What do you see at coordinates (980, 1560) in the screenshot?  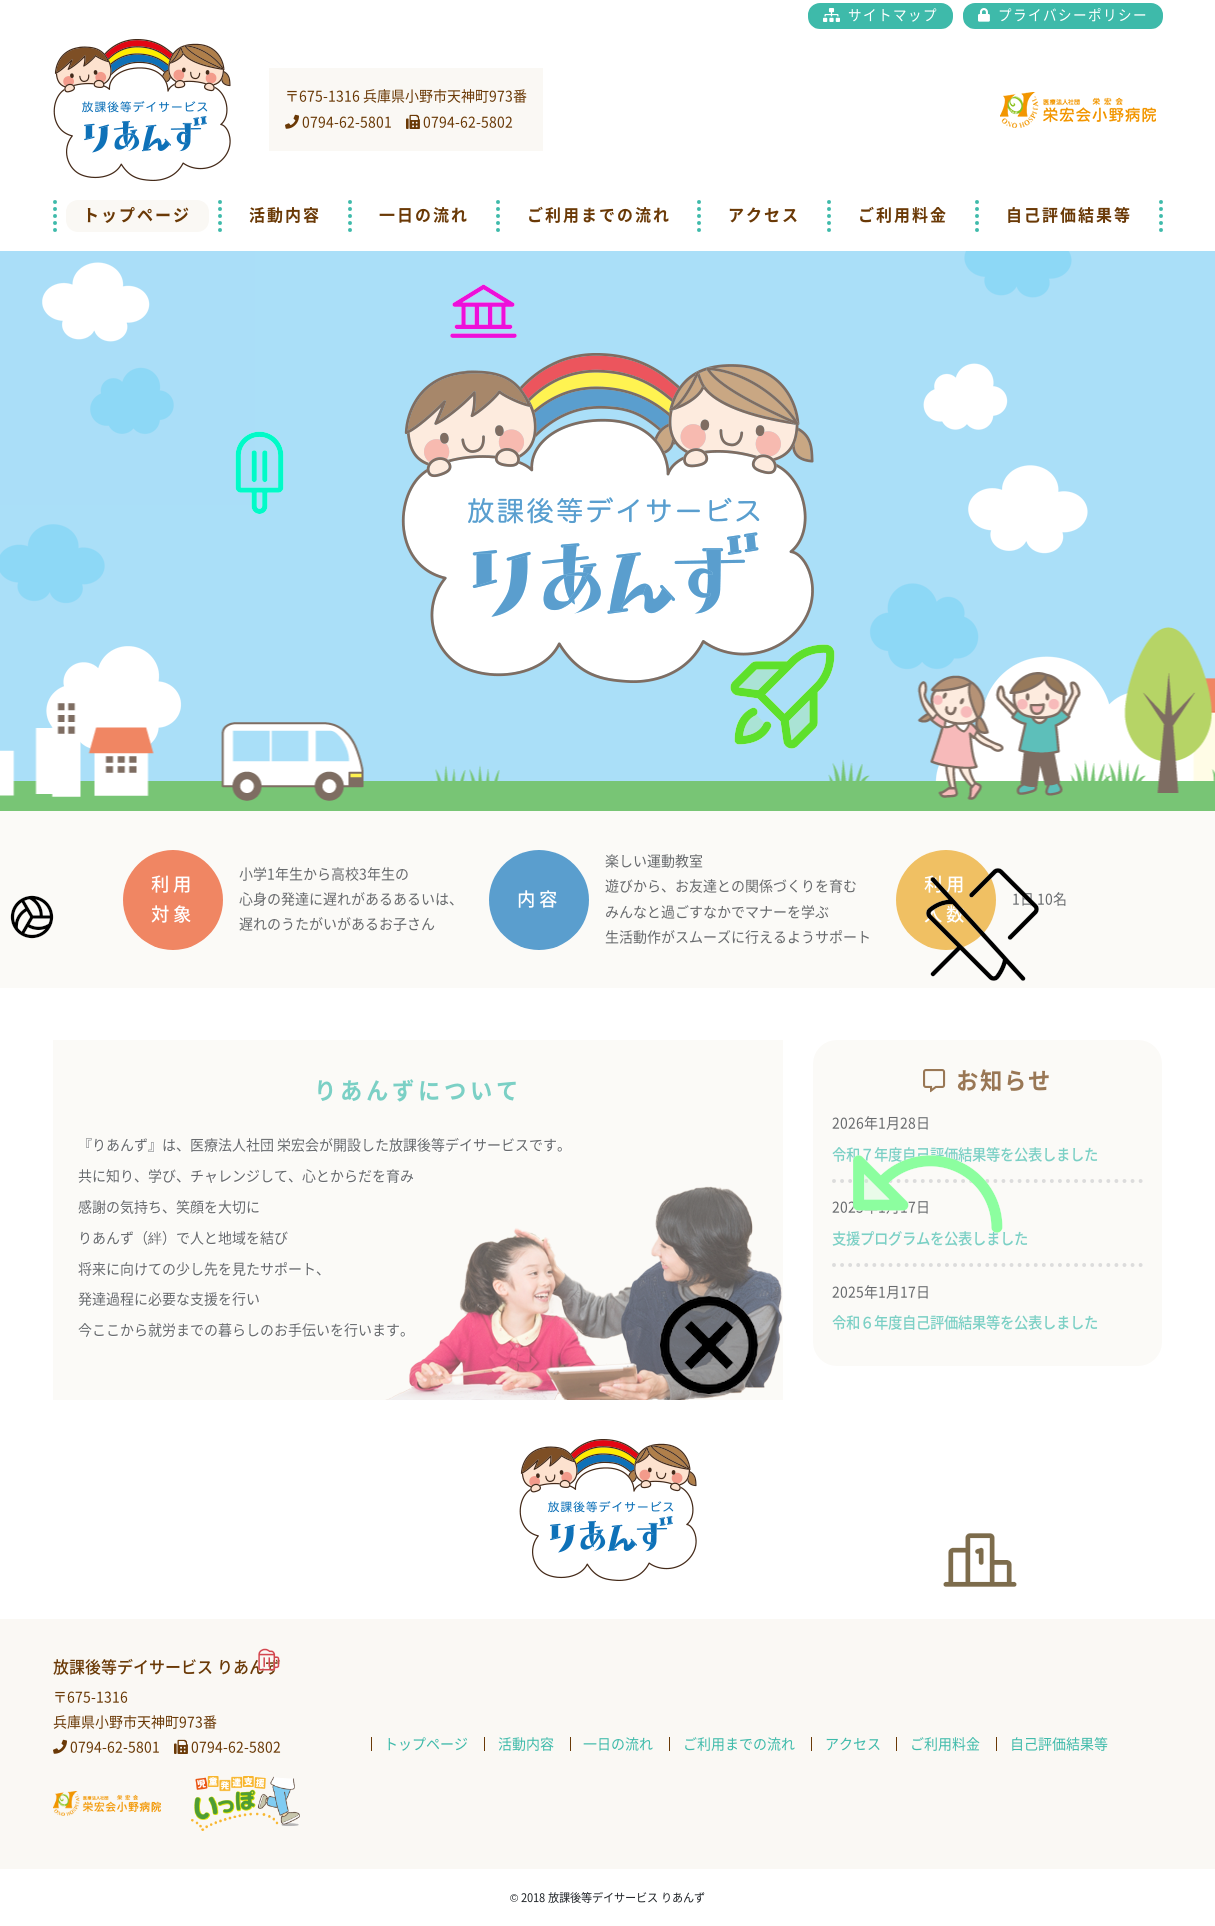 I see `view leaderboard rankings` at bounding box center [980, 1560].